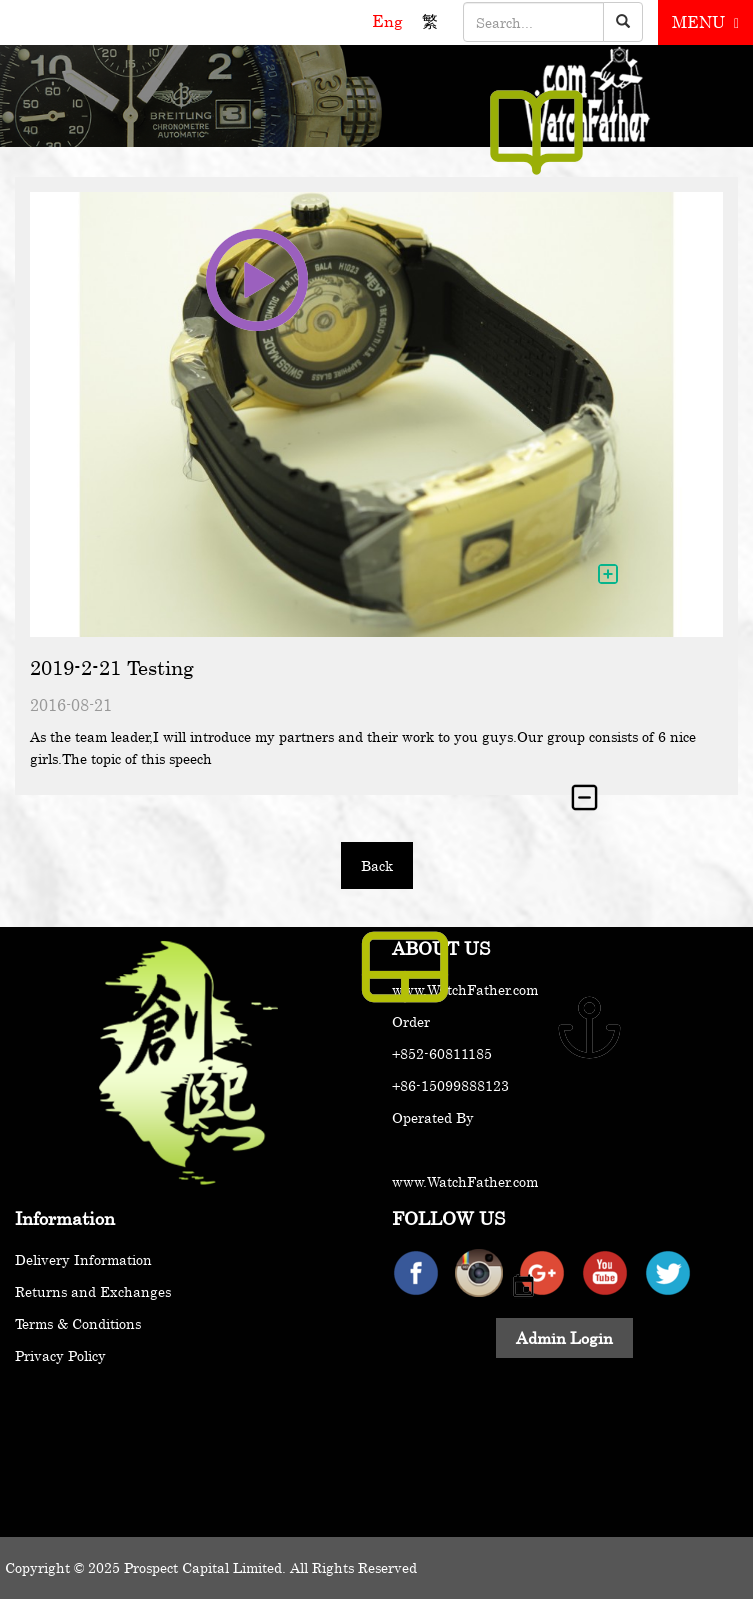 The height and width of the screenshot is (1599, 753). I want to click on add a new item or entry, so click(608, 574).